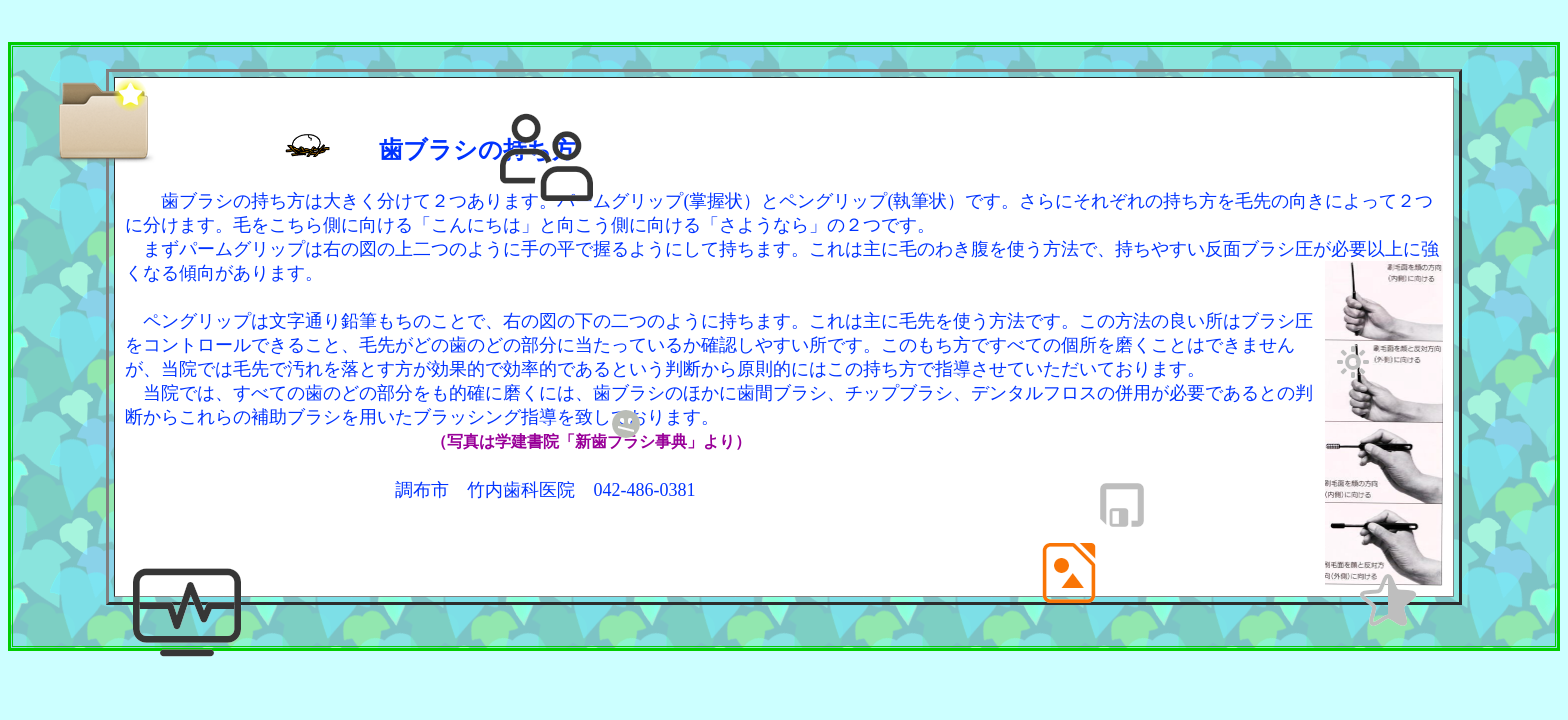 The width and height of the screenshot is (1568, 720). What do you see at coordinates (187, 609) in the screenshot?
I see `access device diagnostics and system health` at bounding box center [187, 609].